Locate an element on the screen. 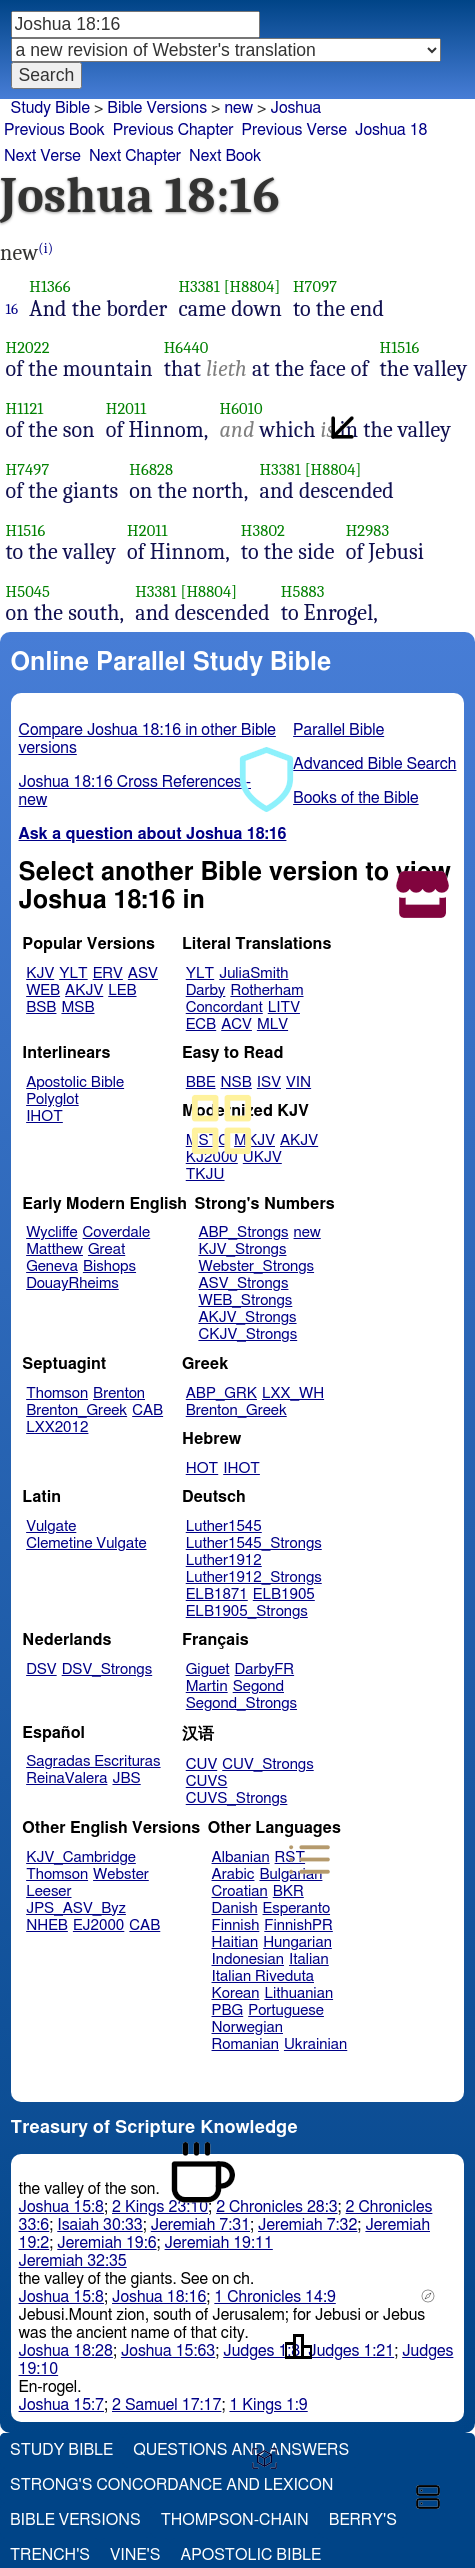 This screenshot has height=2568, width=475. view items in list format is located at coordinates (309, 1859).